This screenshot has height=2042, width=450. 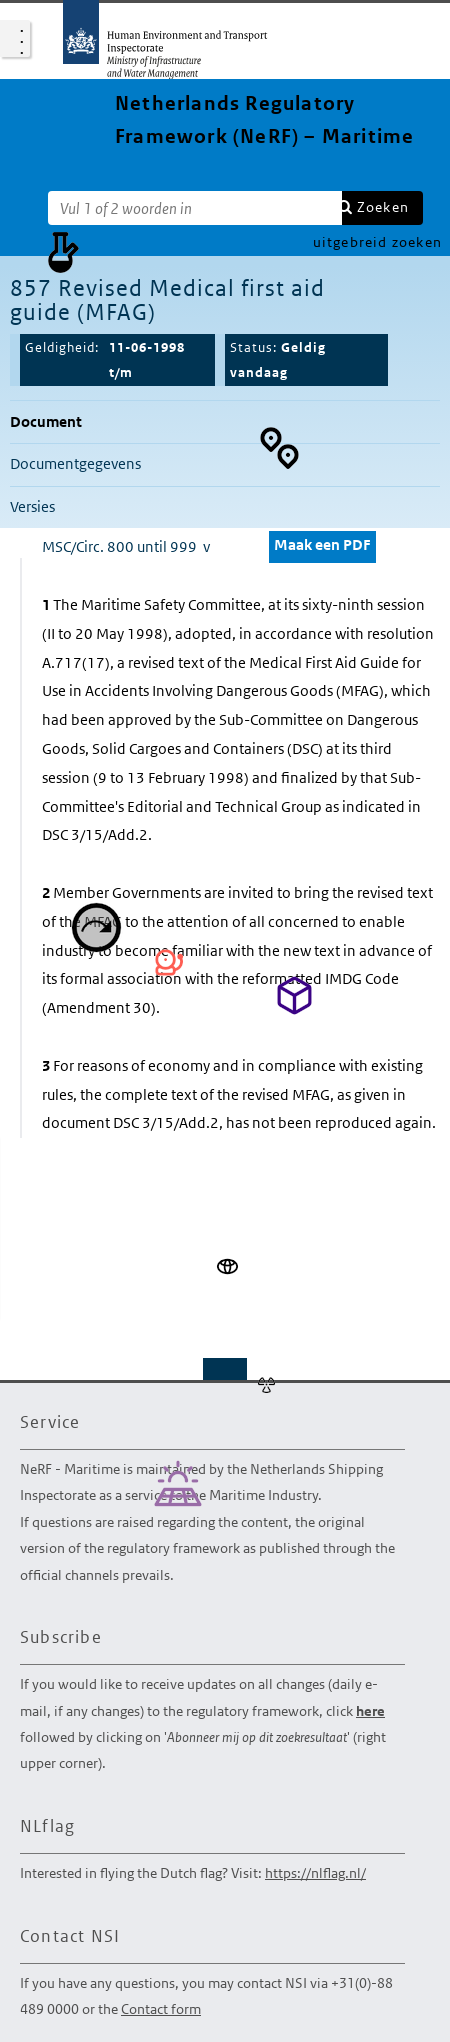 What do you see at coordinates (168, 962) in the screenshot?
I see `school bell or class alarm notification` at bounding box center [168, 962].